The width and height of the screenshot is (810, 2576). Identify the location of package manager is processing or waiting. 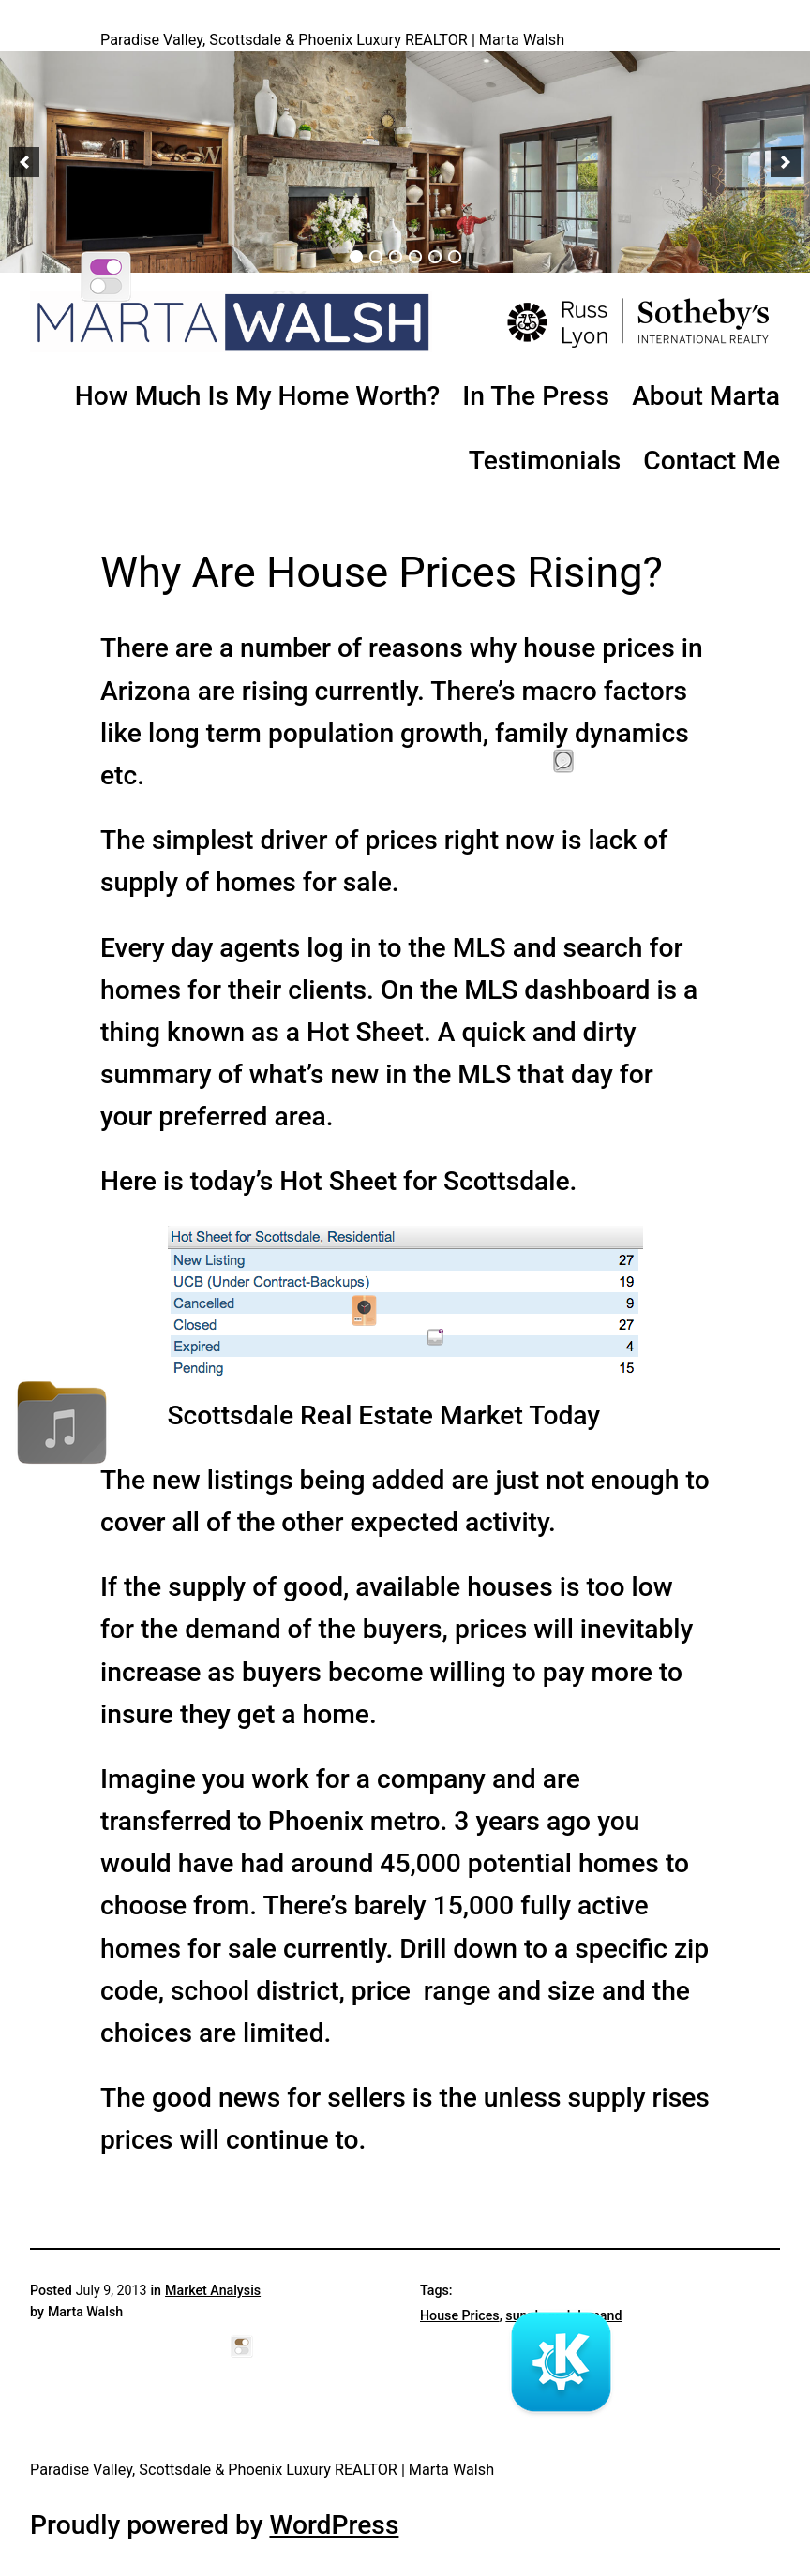
(364, 1310).